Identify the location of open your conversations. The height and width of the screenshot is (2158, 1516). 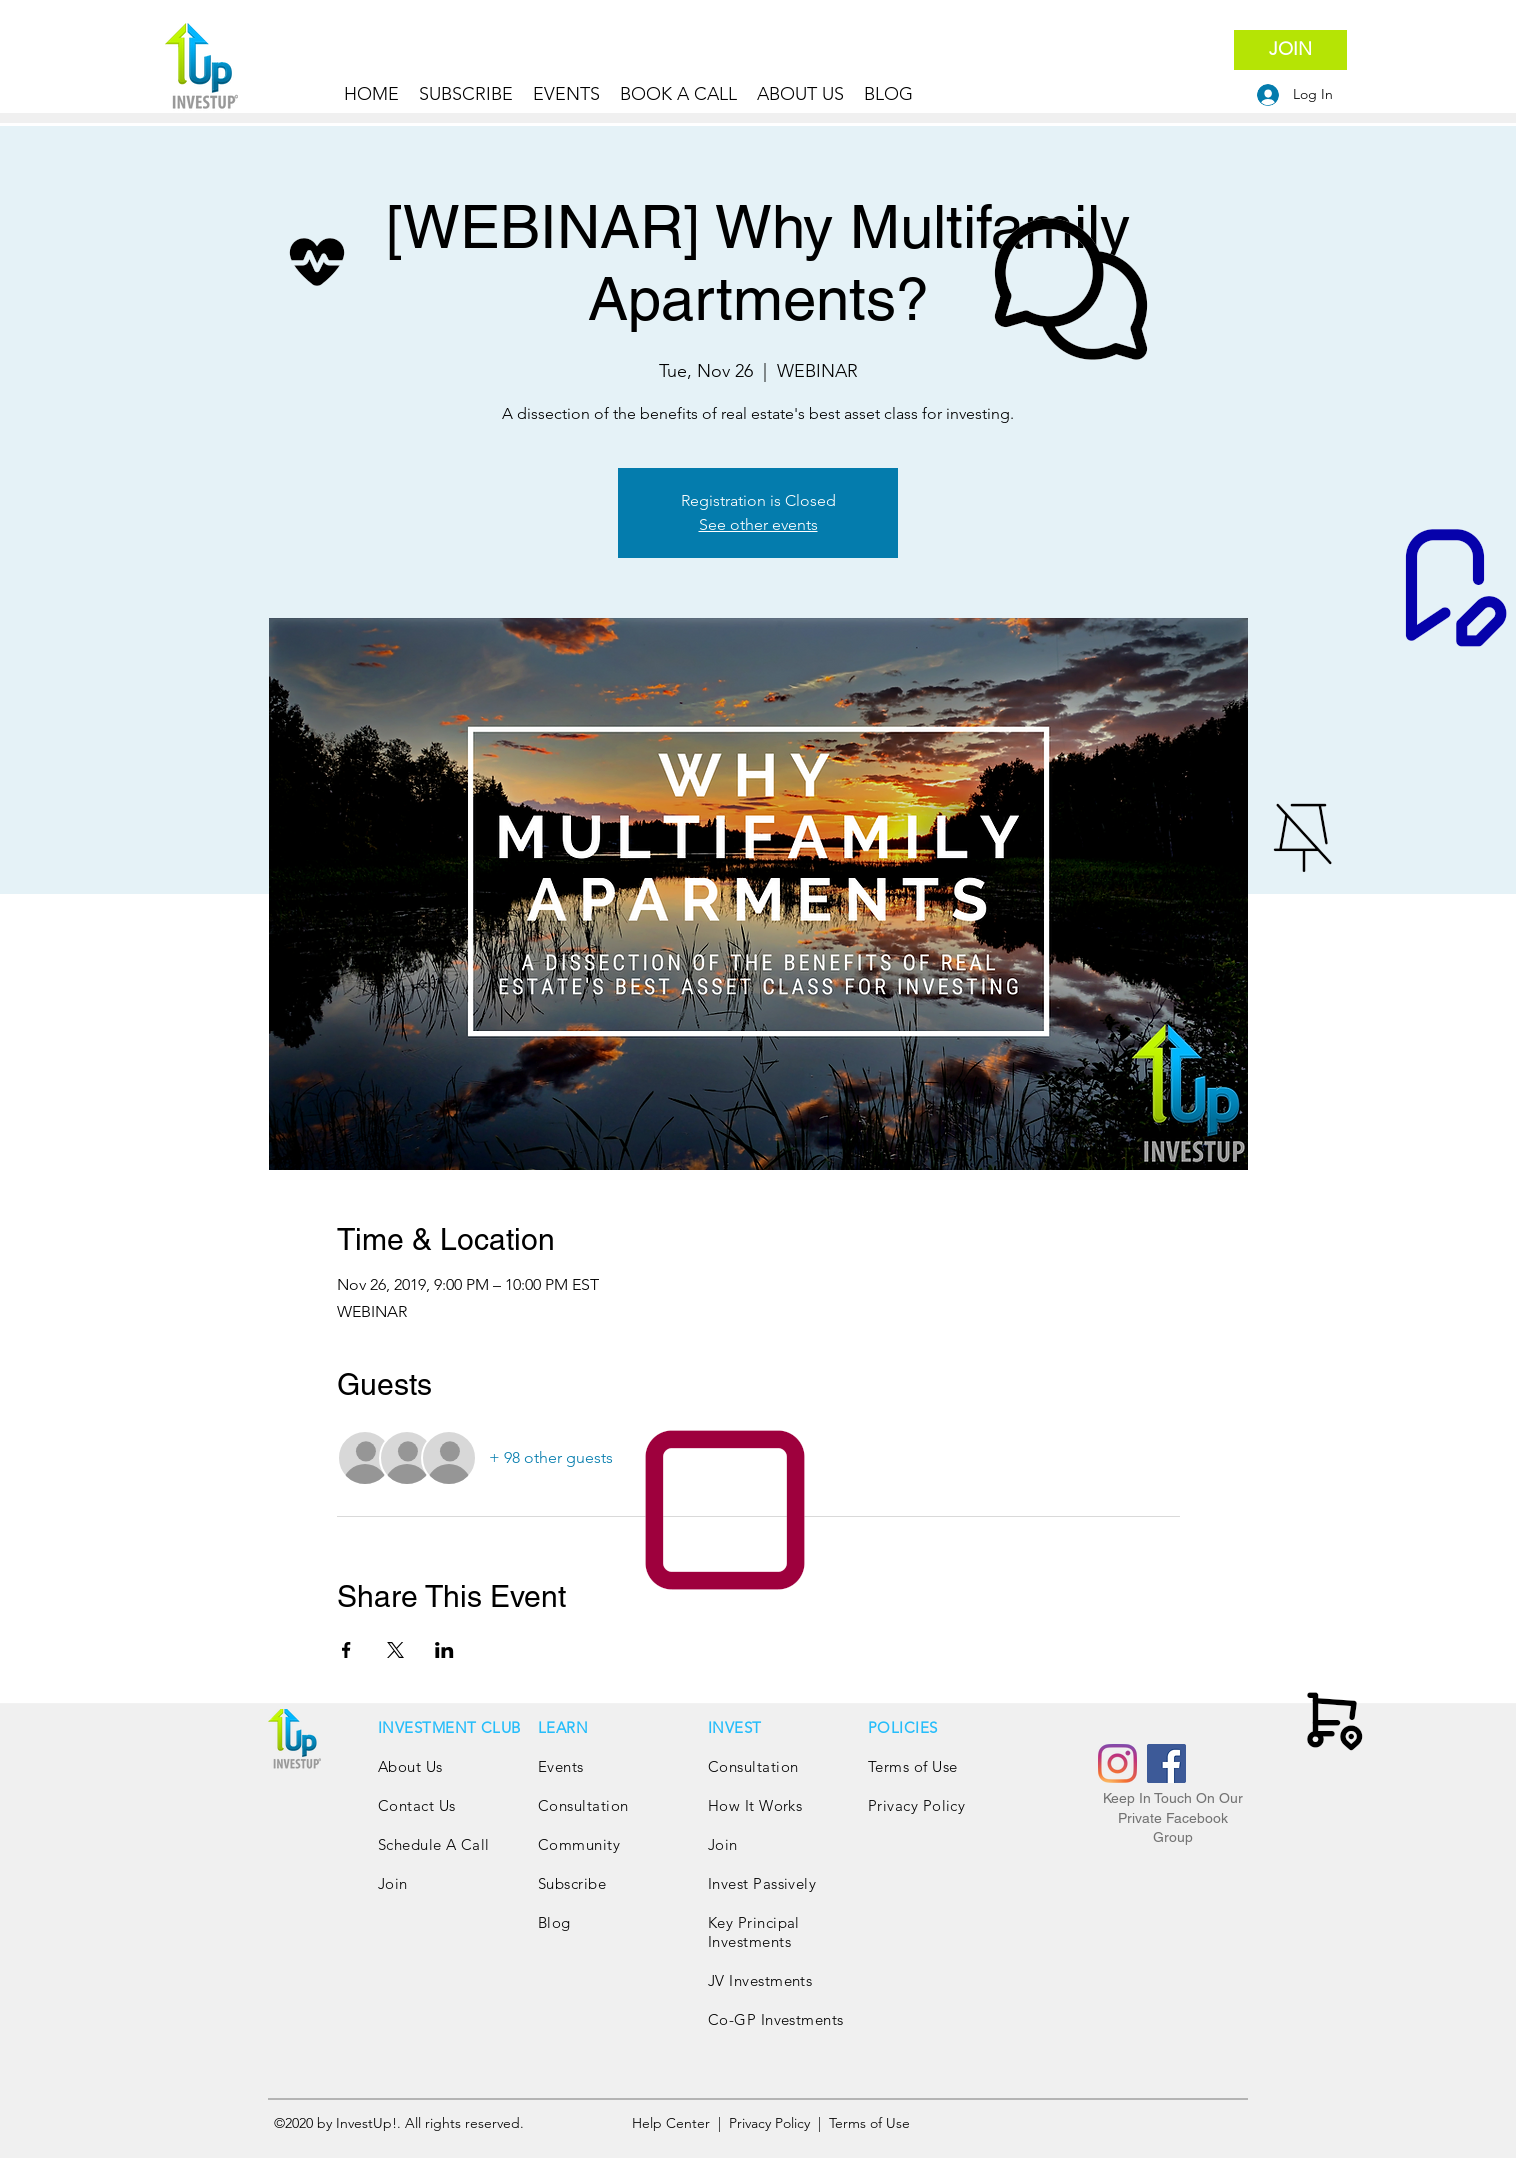
(1071, 289).